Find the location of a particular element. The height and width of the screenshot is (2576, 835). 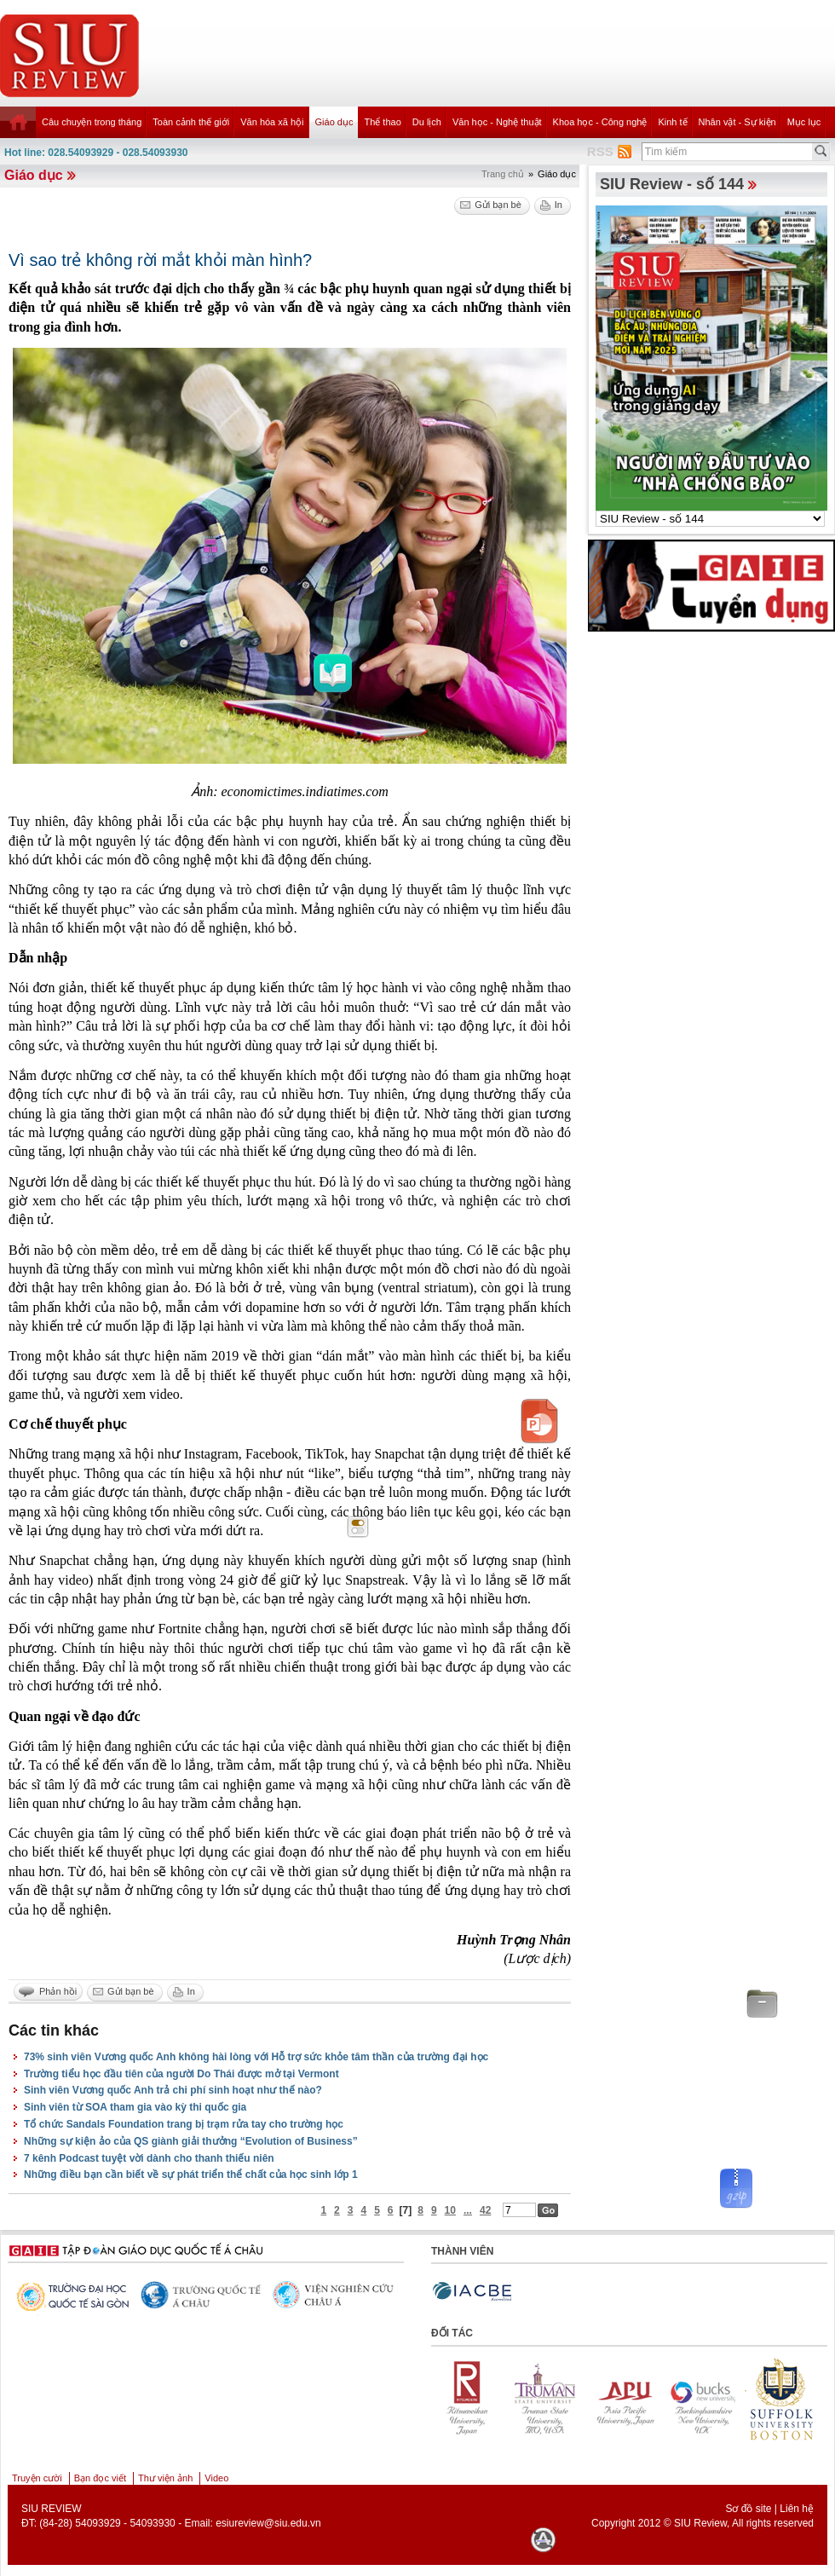

open desktop preferences or settings is located at coordinates (358, 1527).